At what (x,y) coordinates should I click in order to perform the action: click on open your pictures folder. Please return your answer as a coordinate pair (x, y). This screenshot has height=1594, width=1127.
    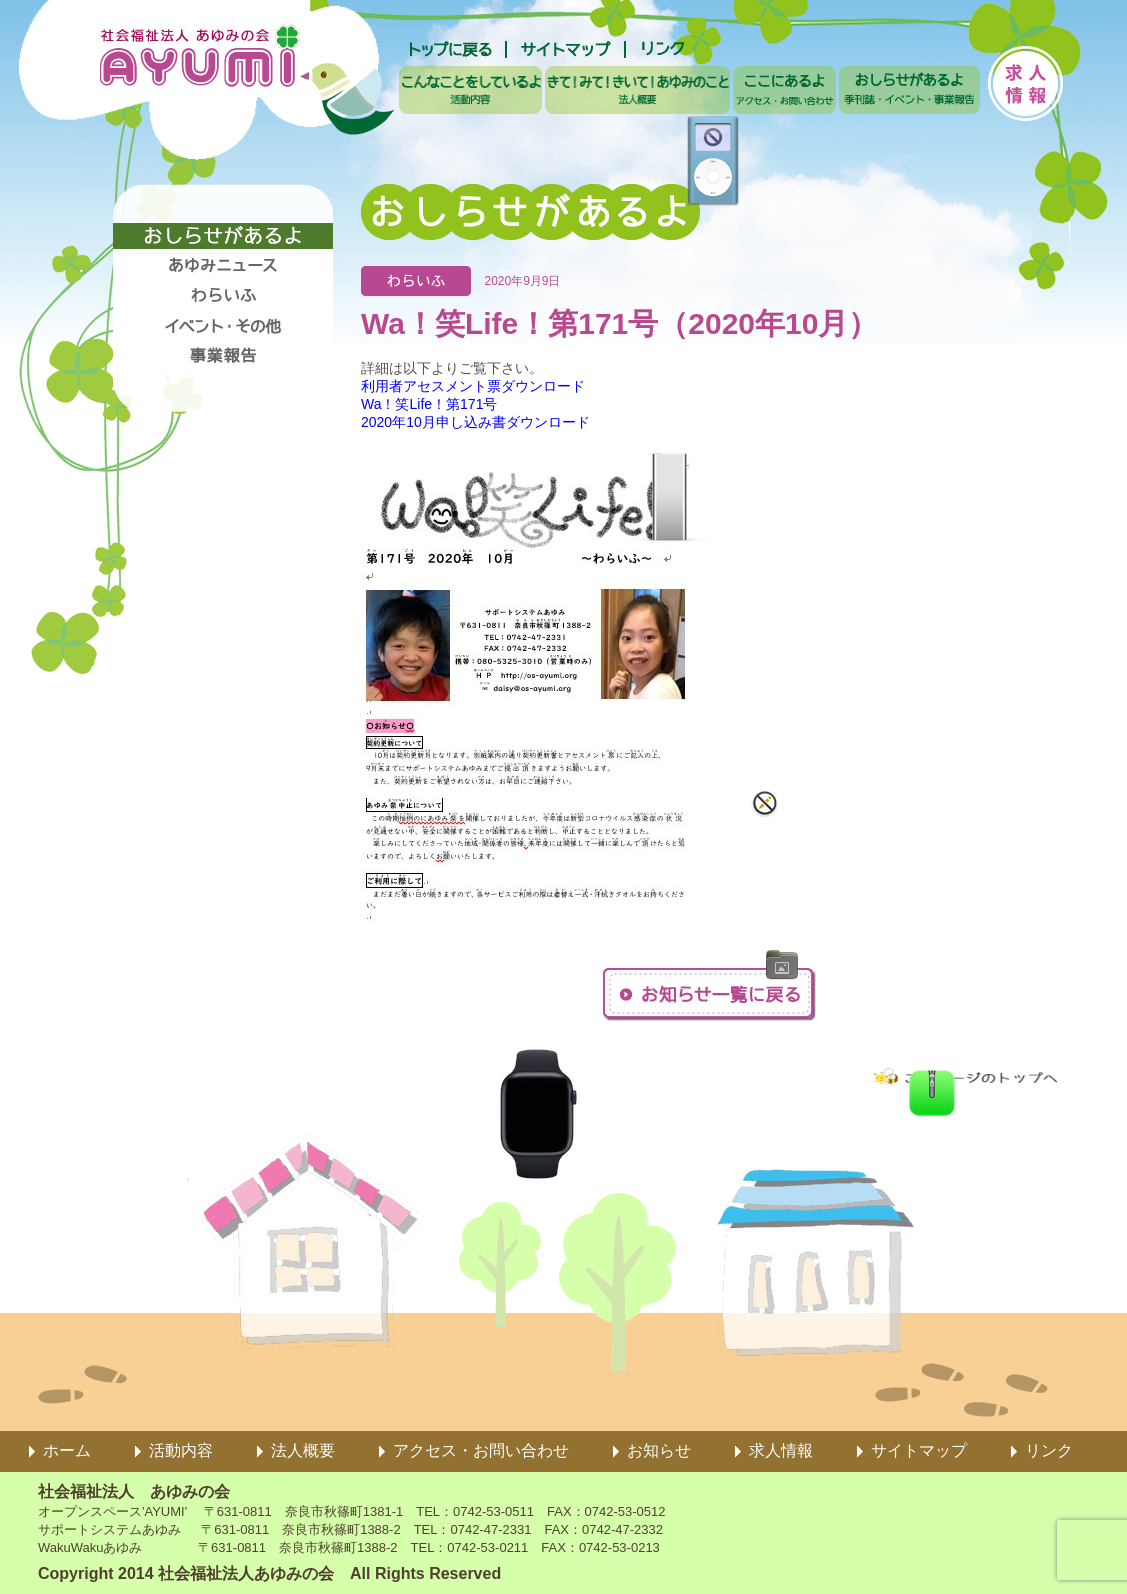
    Looking at the image, I should click on (782, 964).